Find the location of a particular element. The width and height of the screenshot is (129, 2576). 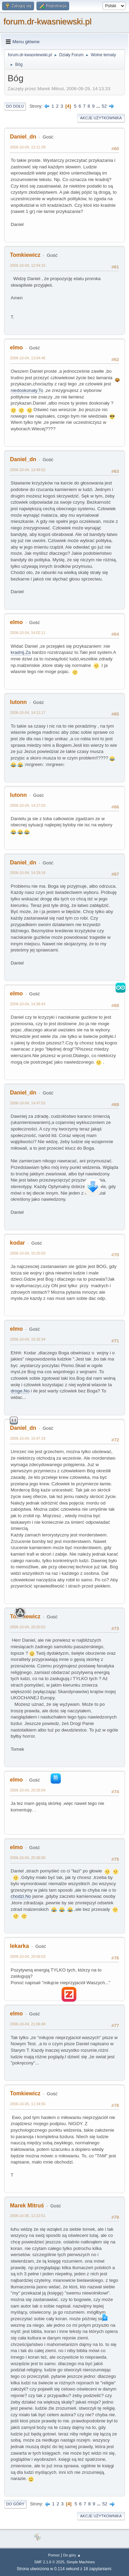

open IBus Chewing input method settings is located at coordinates (56, 1778).